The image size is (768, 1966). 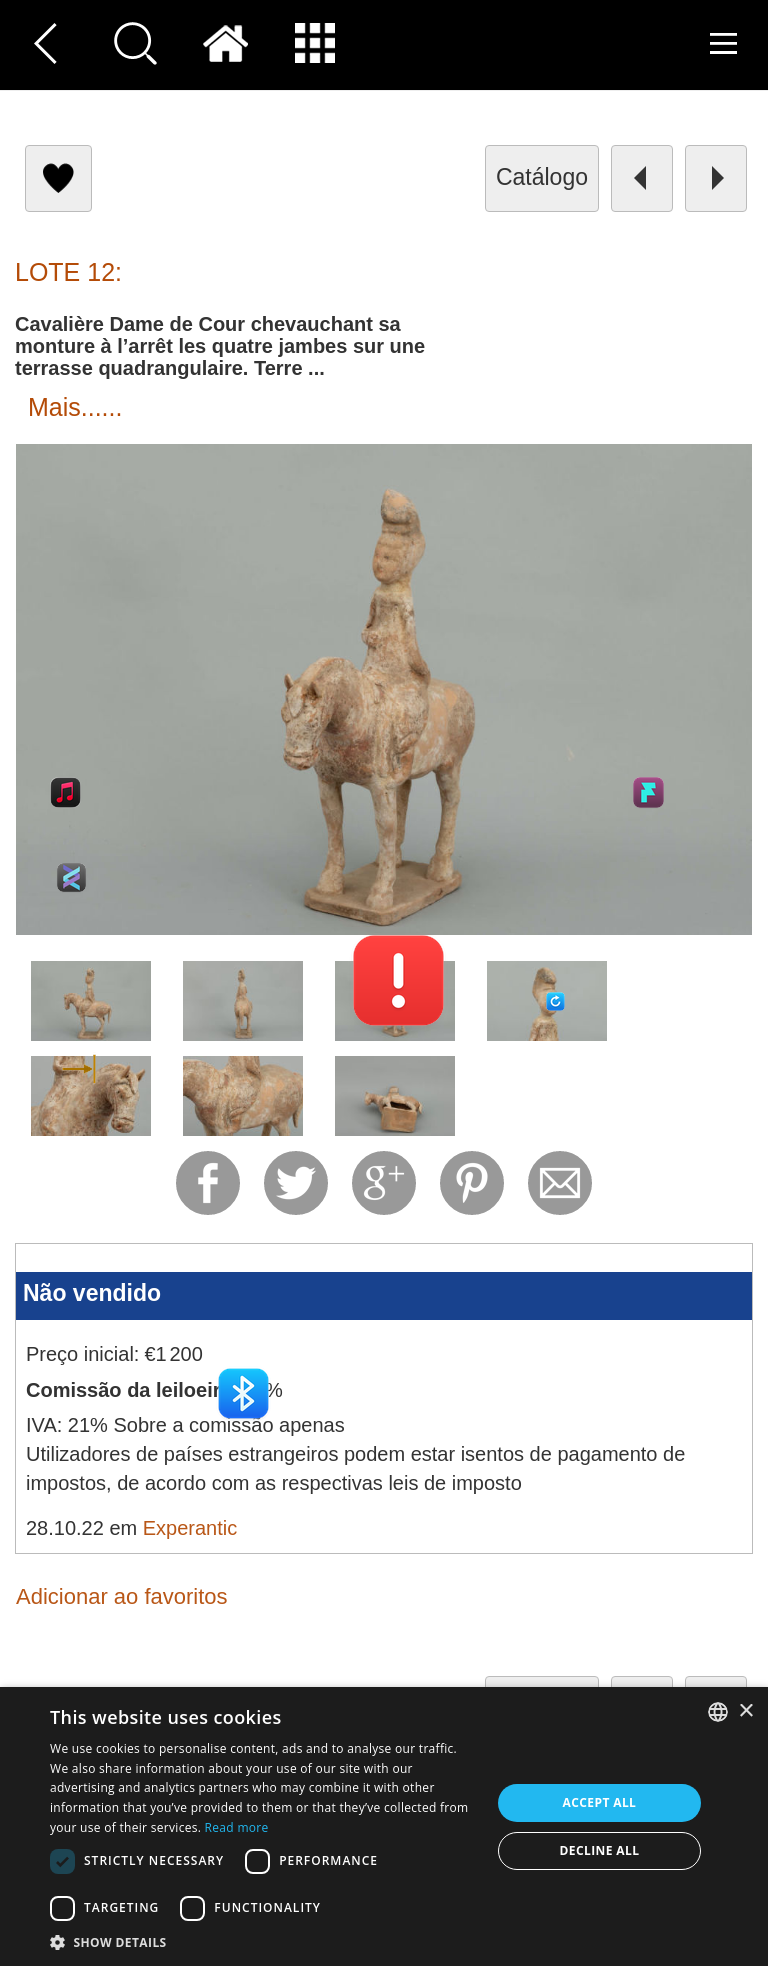 I want to click on open the helix app, so click(x=71, y=877).